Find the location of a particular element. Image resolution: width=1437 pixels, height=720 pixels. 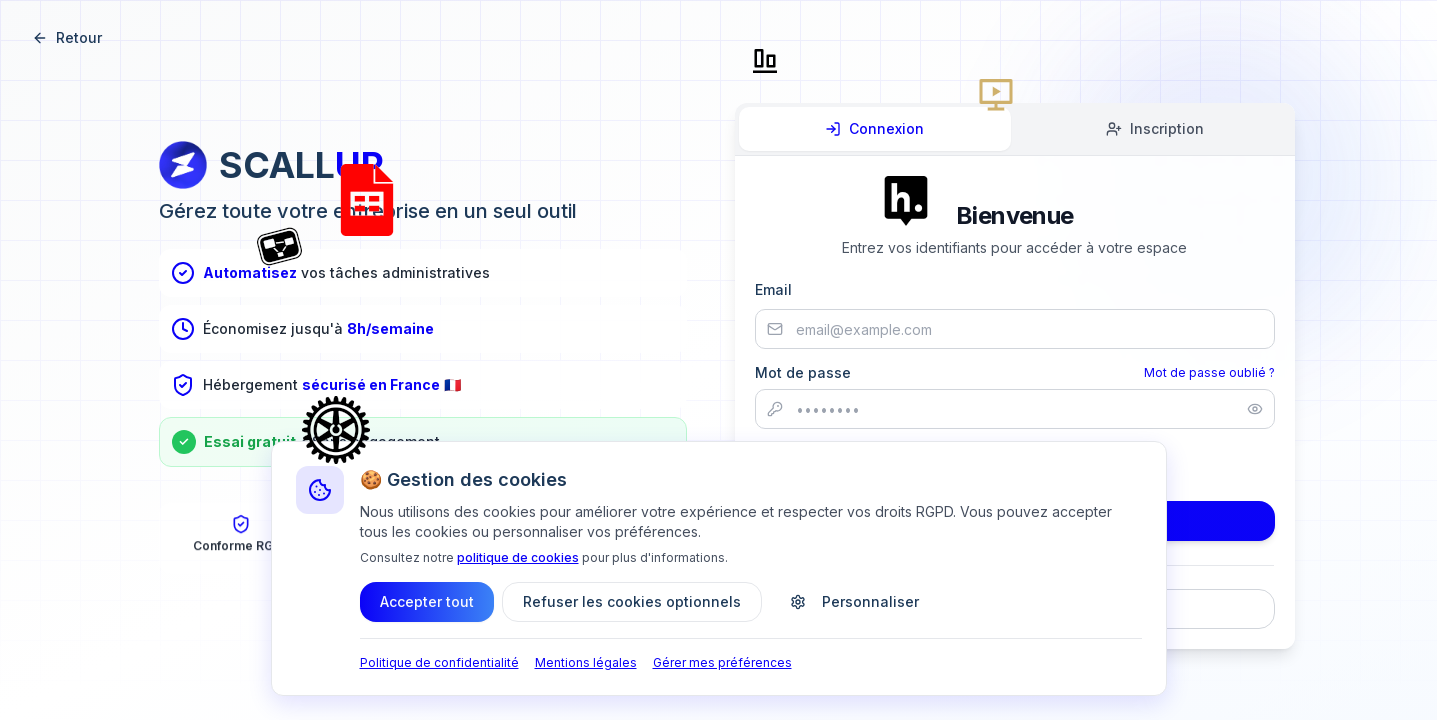

freedesktop.org project logo is located at coordinates (279, 246).